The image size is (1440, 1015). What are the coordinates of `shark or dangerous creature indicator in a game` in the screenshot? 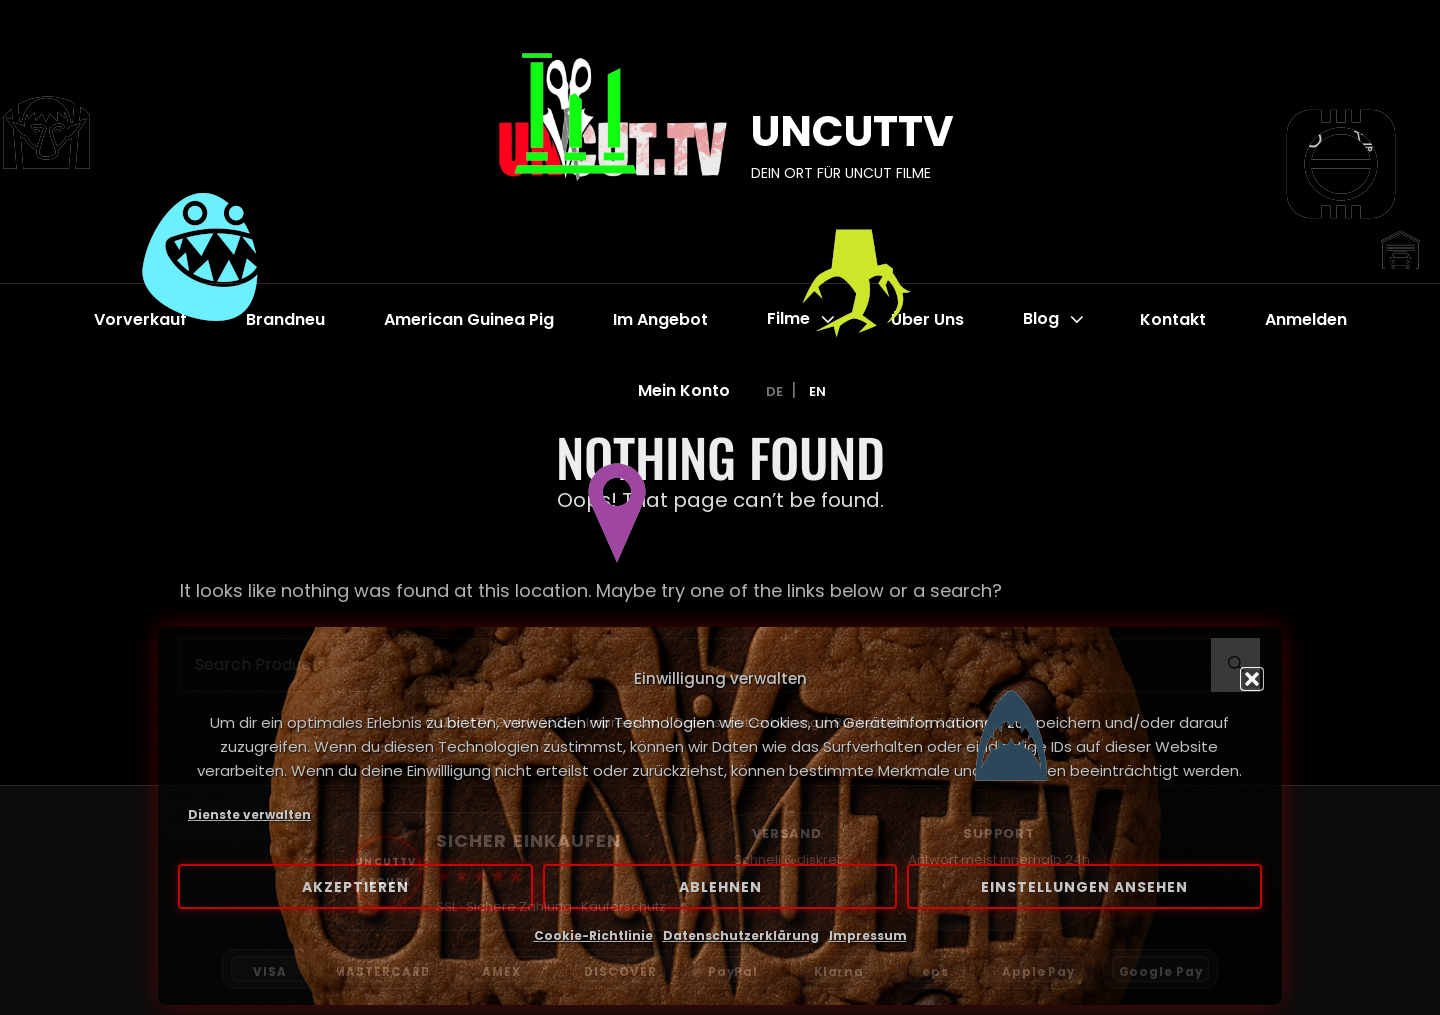 It's located at (1011, 735).